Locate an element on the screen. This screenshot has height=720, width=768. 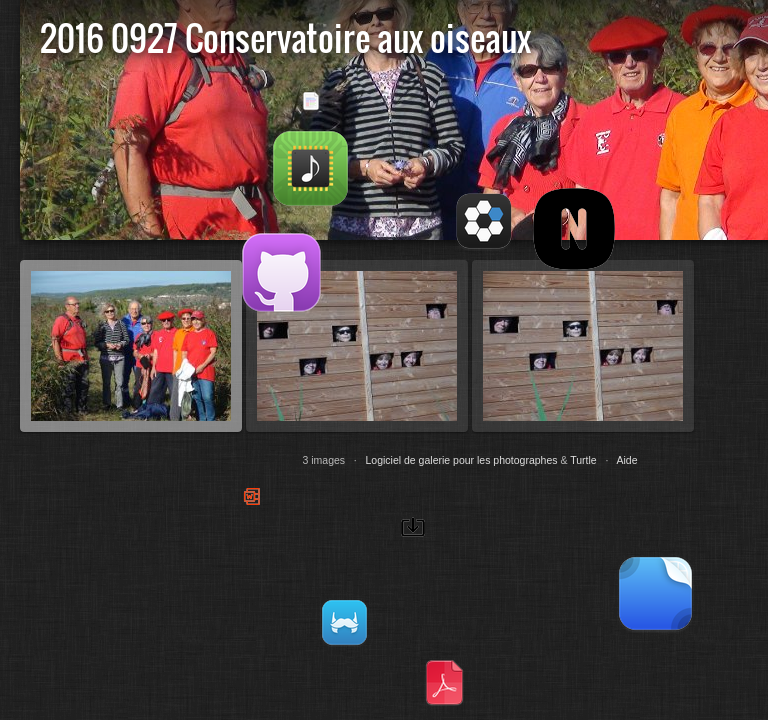
indicates an item starting with the letter N is located at coordinates (574, 229).